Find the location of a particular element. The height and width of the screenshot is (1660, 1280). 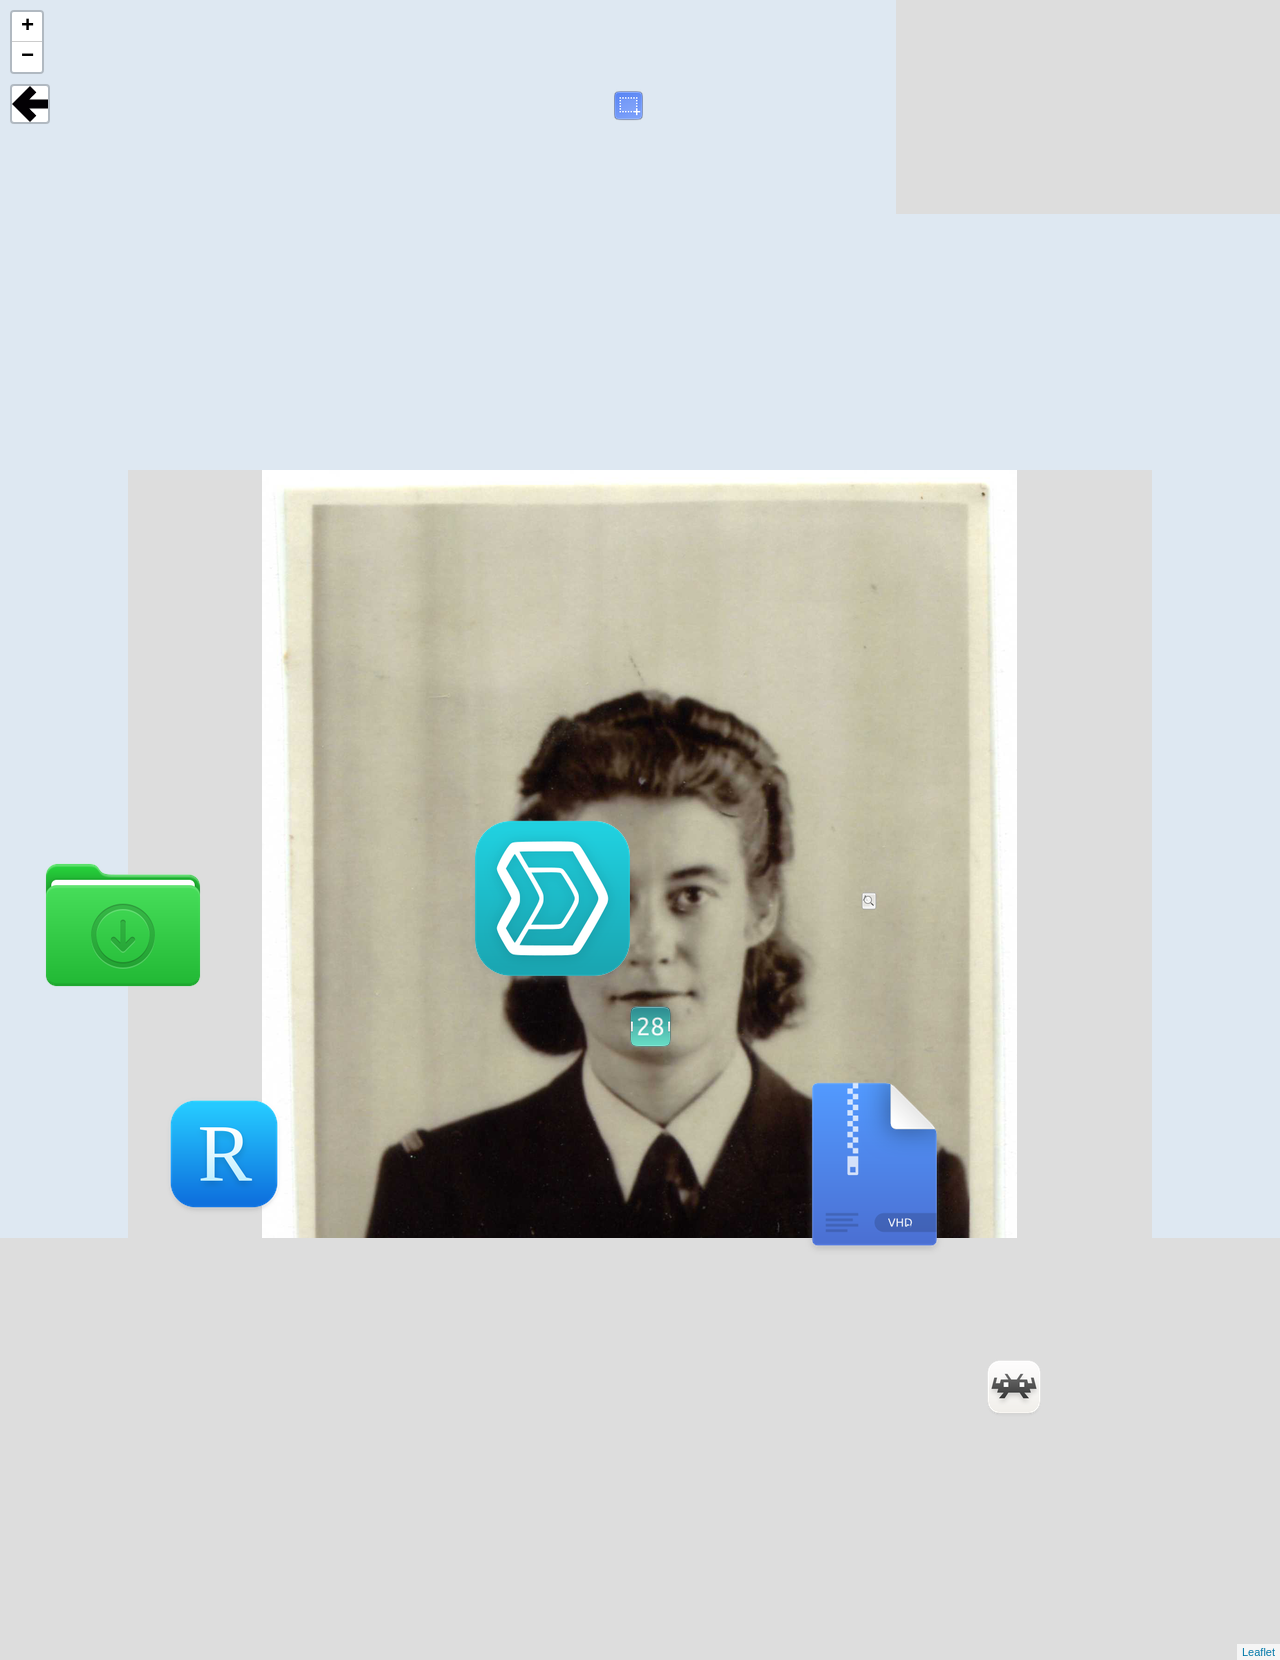

open the office calendar app is located at coordinates (650, 1026).